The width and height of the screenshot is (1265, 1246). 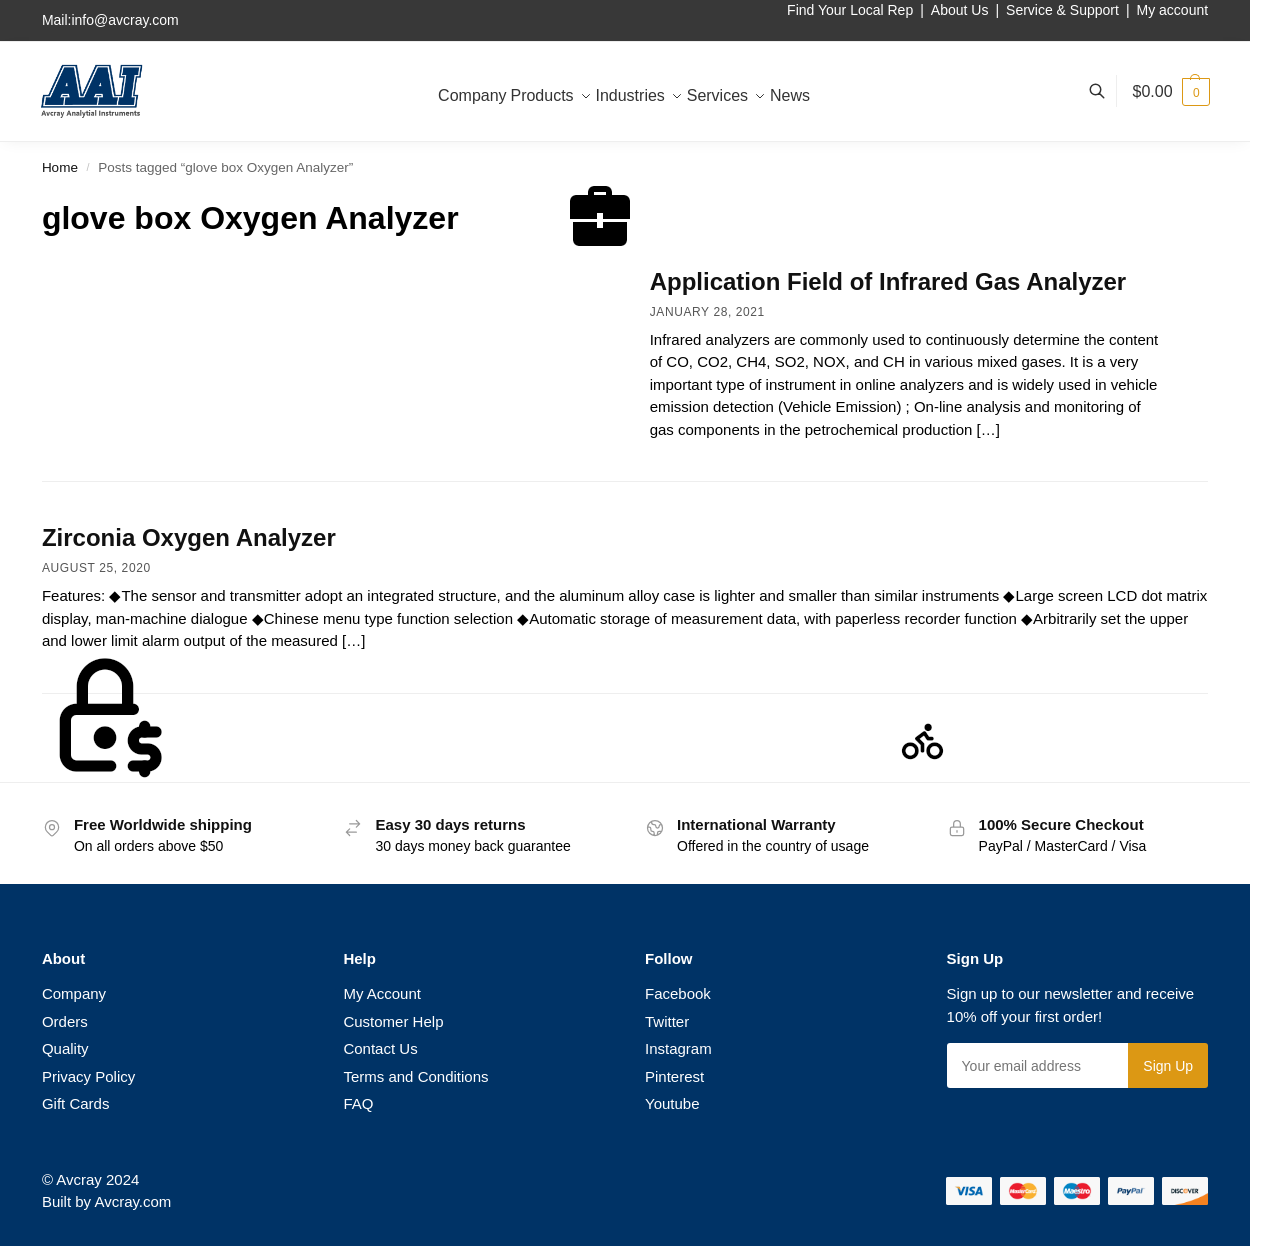 I want to click on secure payment or transaction, so click(x=105, y=715).